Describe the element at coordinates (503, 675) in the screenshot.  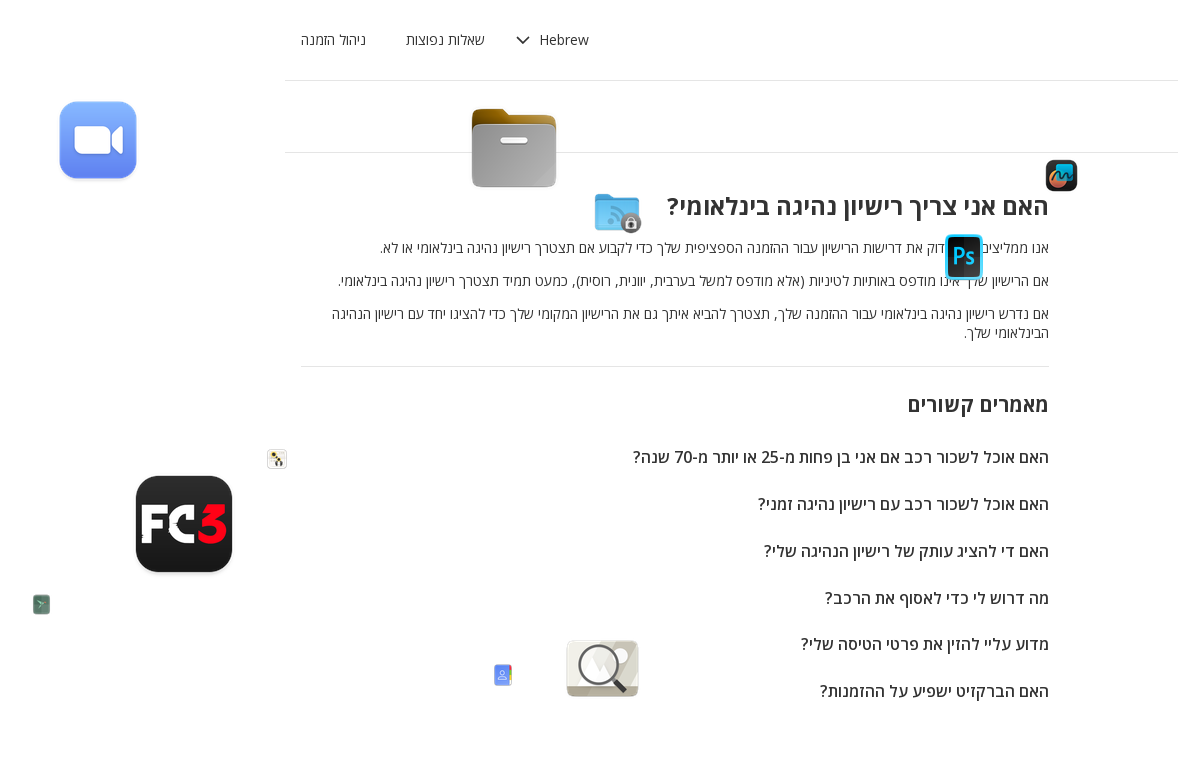
I see `open the contacts app` at that location.